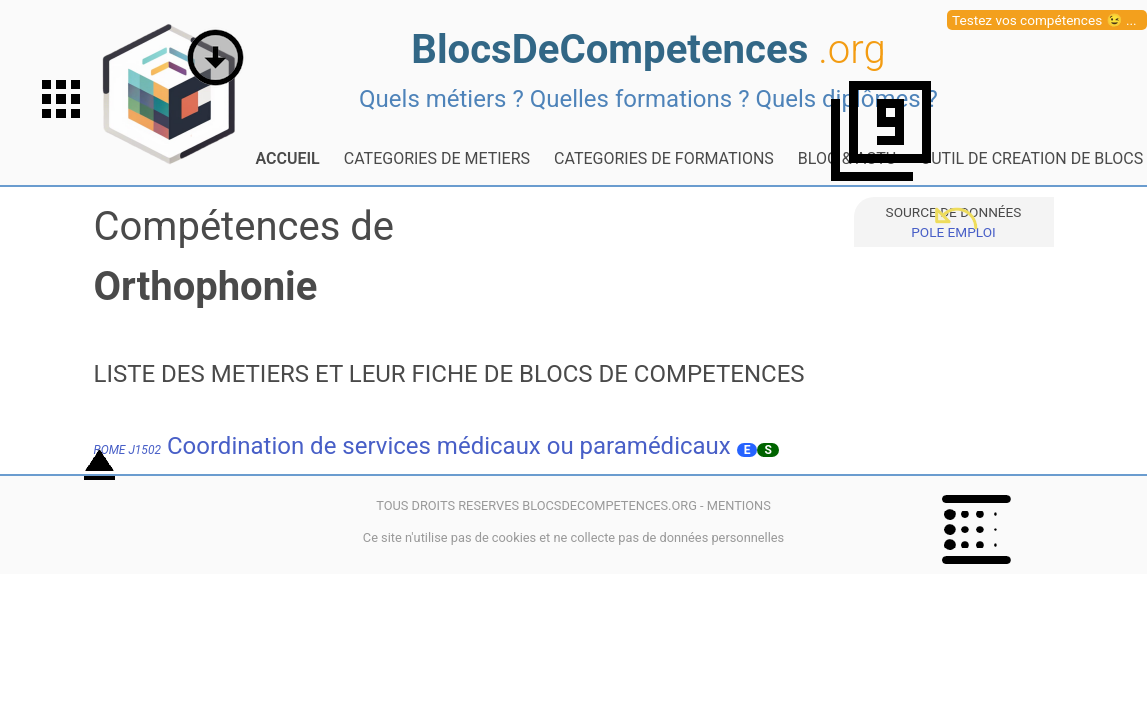  What do you see at coordinates (881, 131) in the screenshot?
I see `indicates 9 items in a photo filter or layer stack` at bounding box center [881, 131].